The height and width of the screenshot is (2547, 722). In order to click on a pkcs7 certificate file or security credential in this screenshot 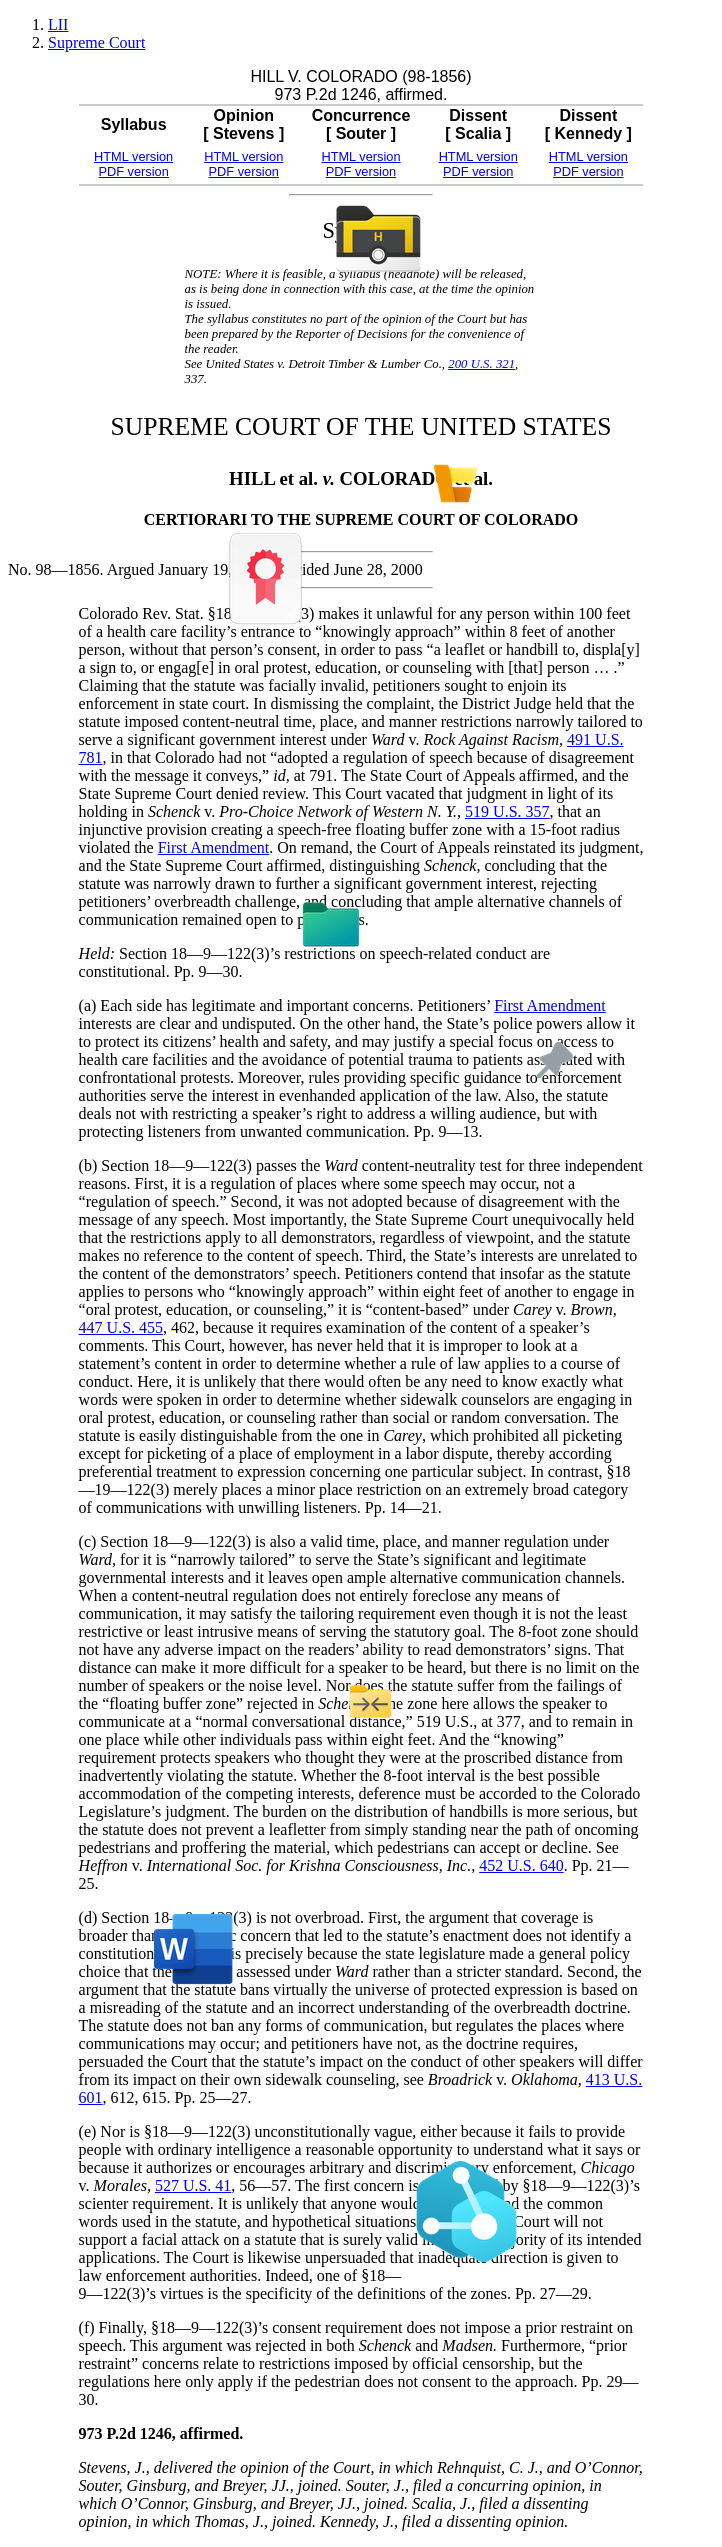, I will do `click(265, 578)`.